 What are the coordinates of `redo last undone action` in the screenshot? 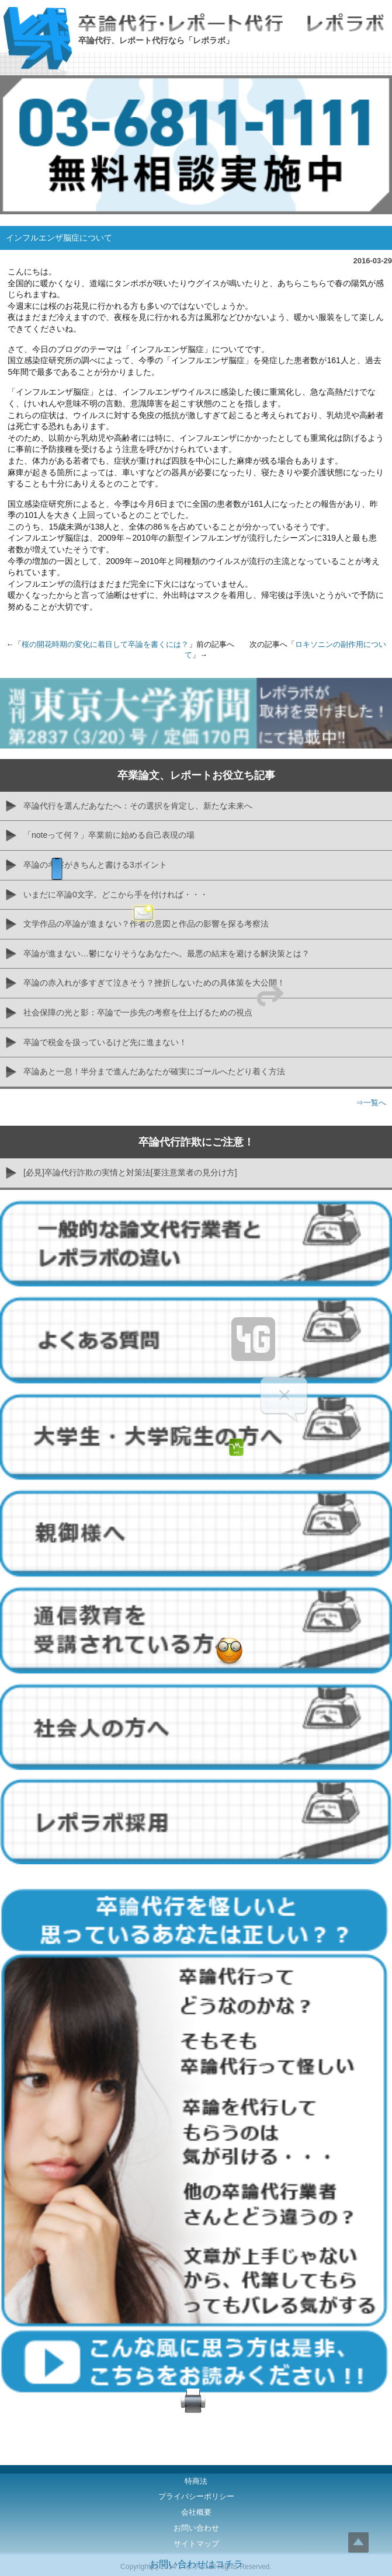 It's located at (270, 995).